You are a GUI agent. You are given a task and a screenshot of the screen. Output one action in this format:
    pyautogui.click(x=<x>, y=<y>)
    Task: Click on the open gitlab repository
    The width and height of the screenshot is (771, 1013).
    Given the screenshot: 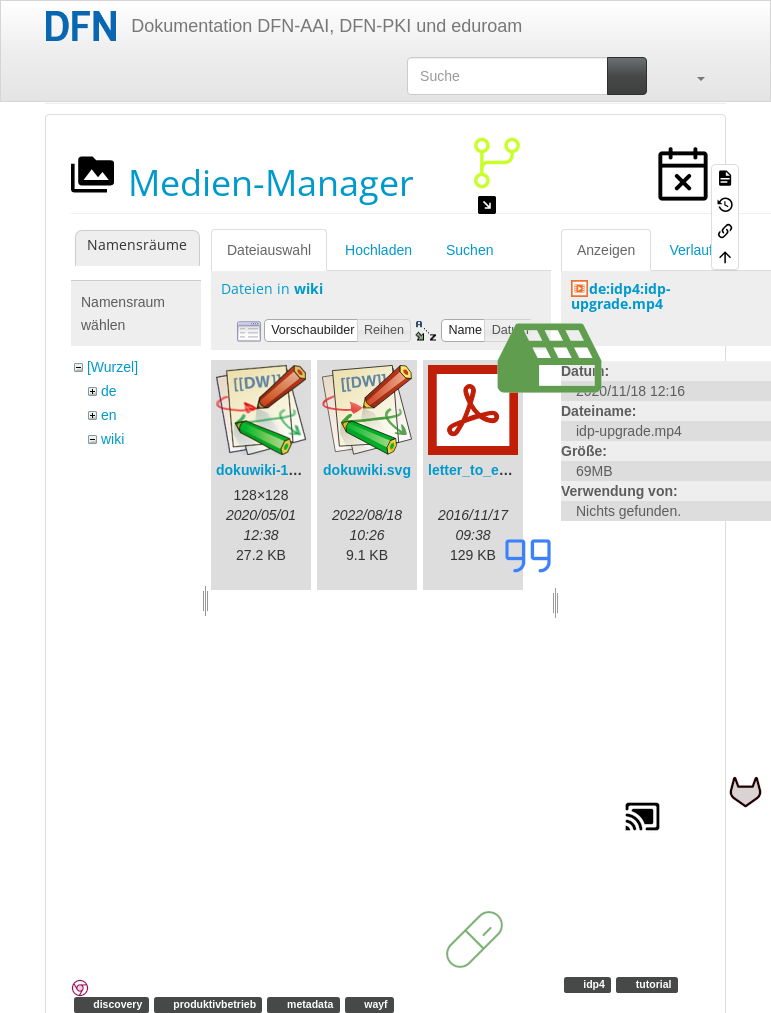 What is the action you would take?
    pyautogui.click(x=745, y=791)
    